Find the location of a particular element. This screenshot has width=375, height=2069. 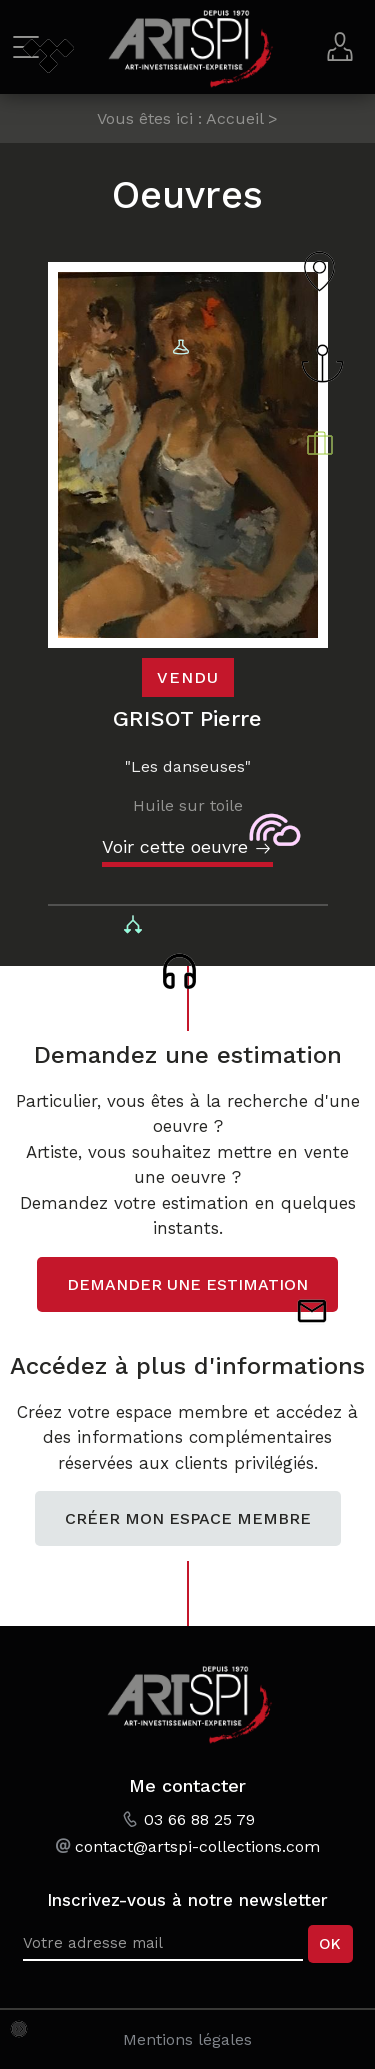

skip forward or advance to the next item is located at coordinates (19, 2029).